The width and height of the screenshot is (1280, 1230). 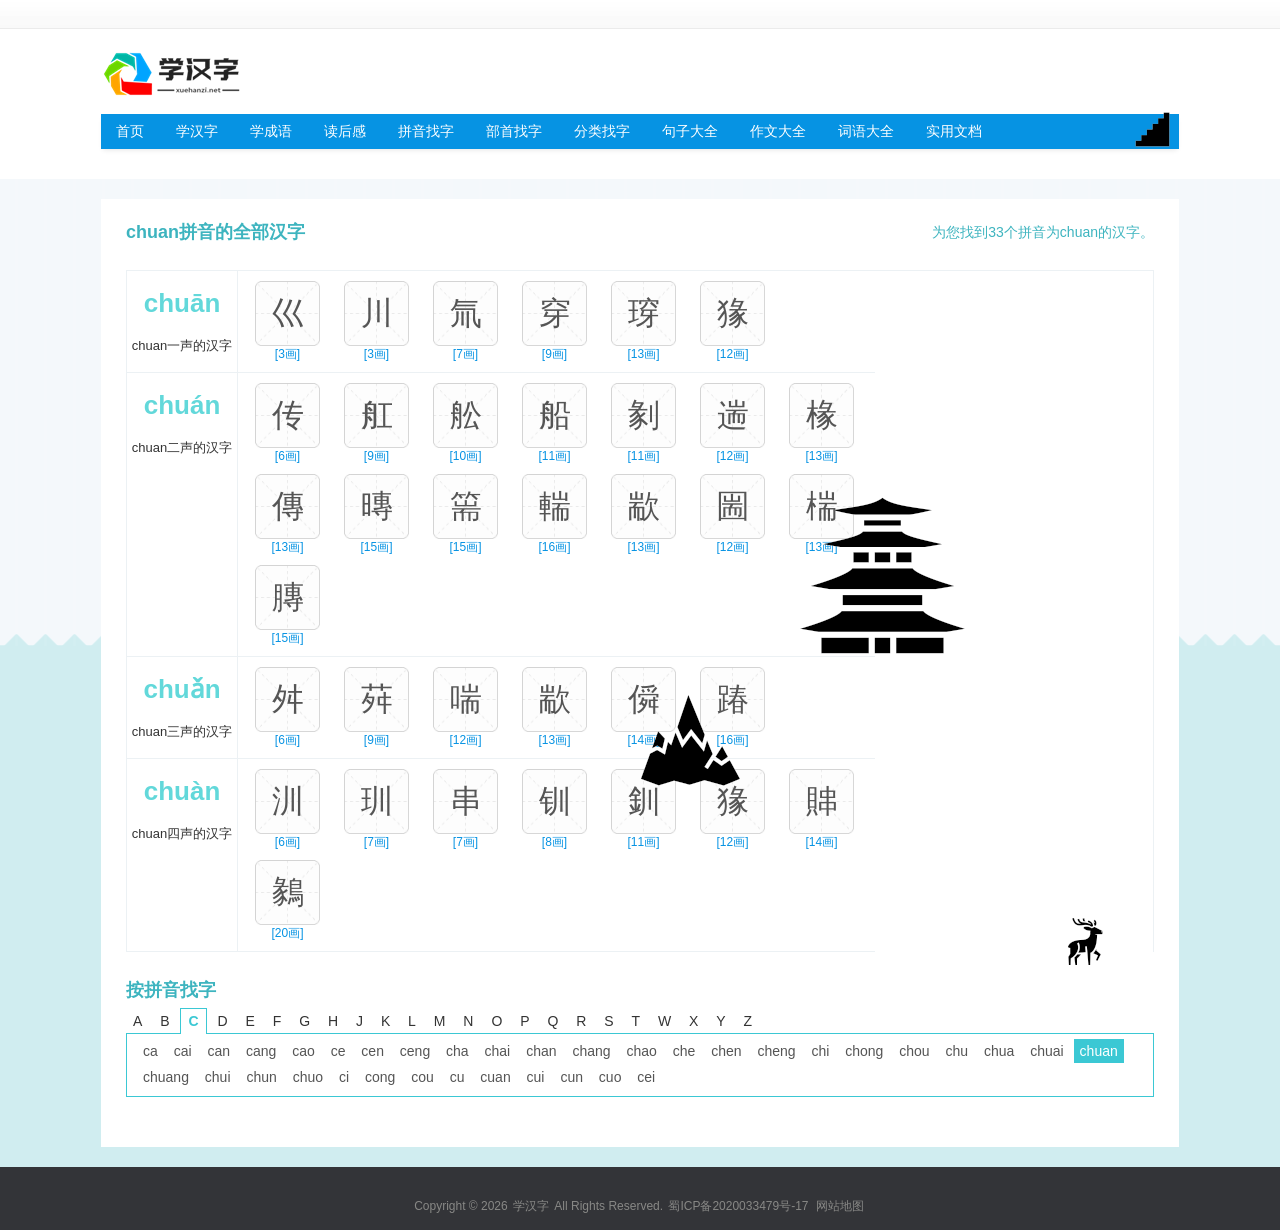 What do you see at coordinates (1152, 129) in the screenshot?
I see `navigate to stairs or stairwell` at bounding box center [1152, 129].